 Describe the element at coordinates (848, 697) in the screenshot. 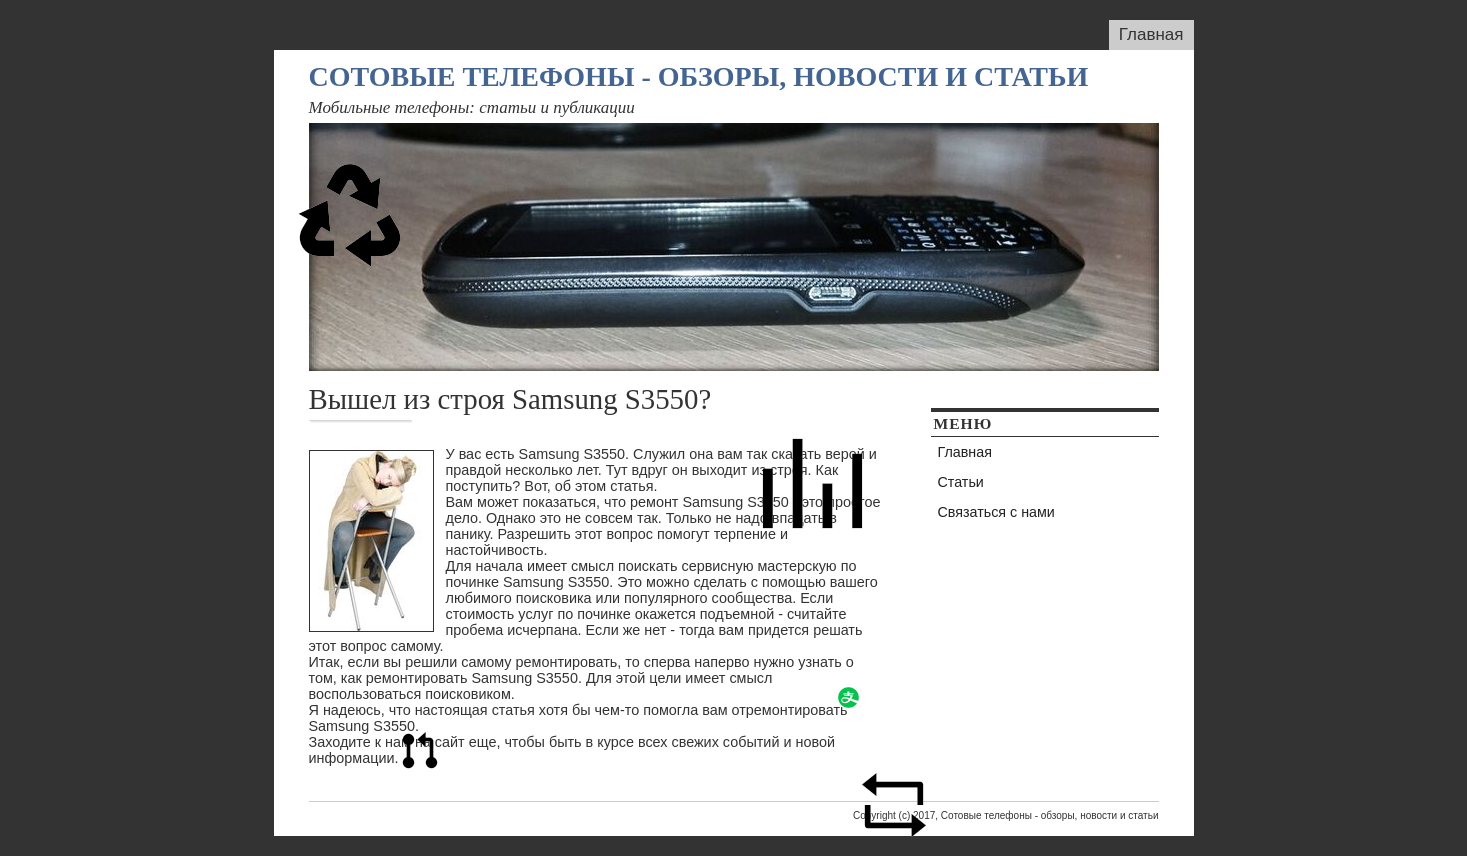

I see `pay with alipay` at that location.